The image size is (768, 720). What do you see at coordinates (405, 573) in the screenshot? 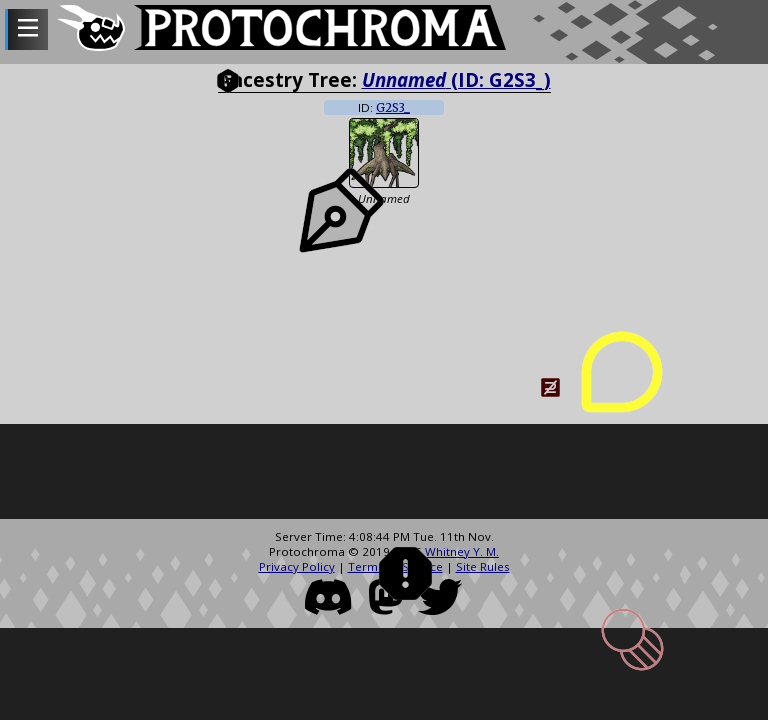
I see `indicates a critical warning or error state` at bounding box center [405, 573].